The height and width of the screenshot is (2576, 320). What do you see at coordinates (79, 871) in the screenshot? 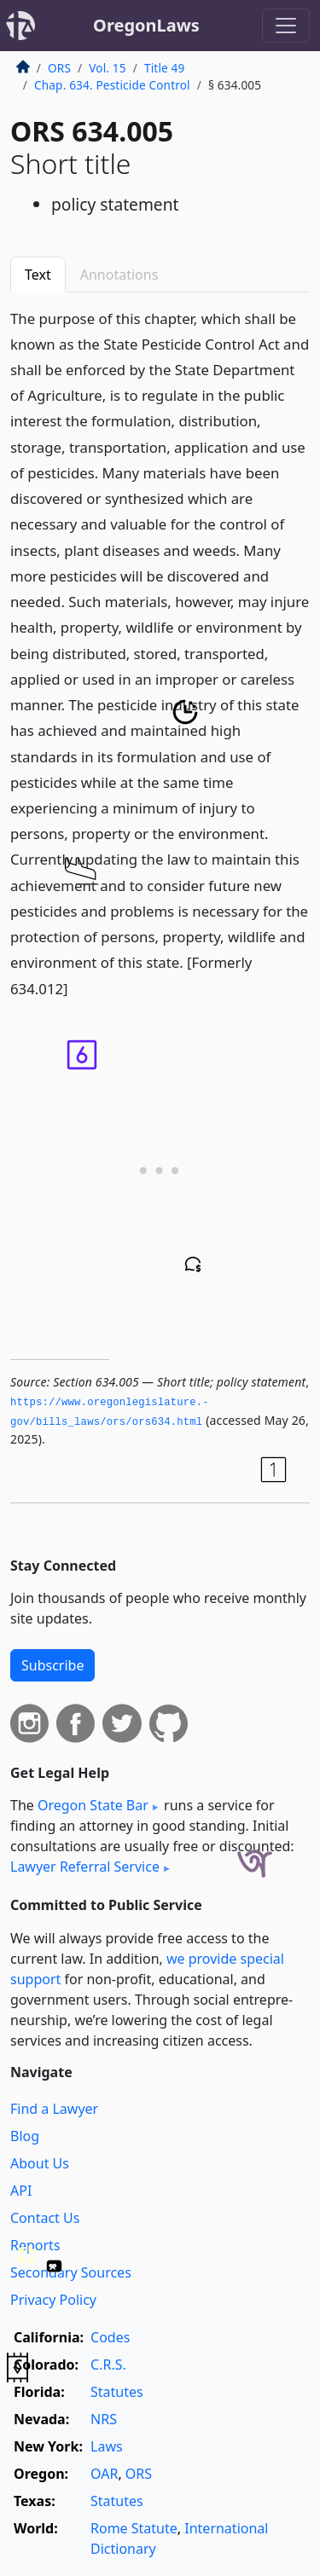
I see `indicates flight arrival or landing status` at bounding box center [79, 871].